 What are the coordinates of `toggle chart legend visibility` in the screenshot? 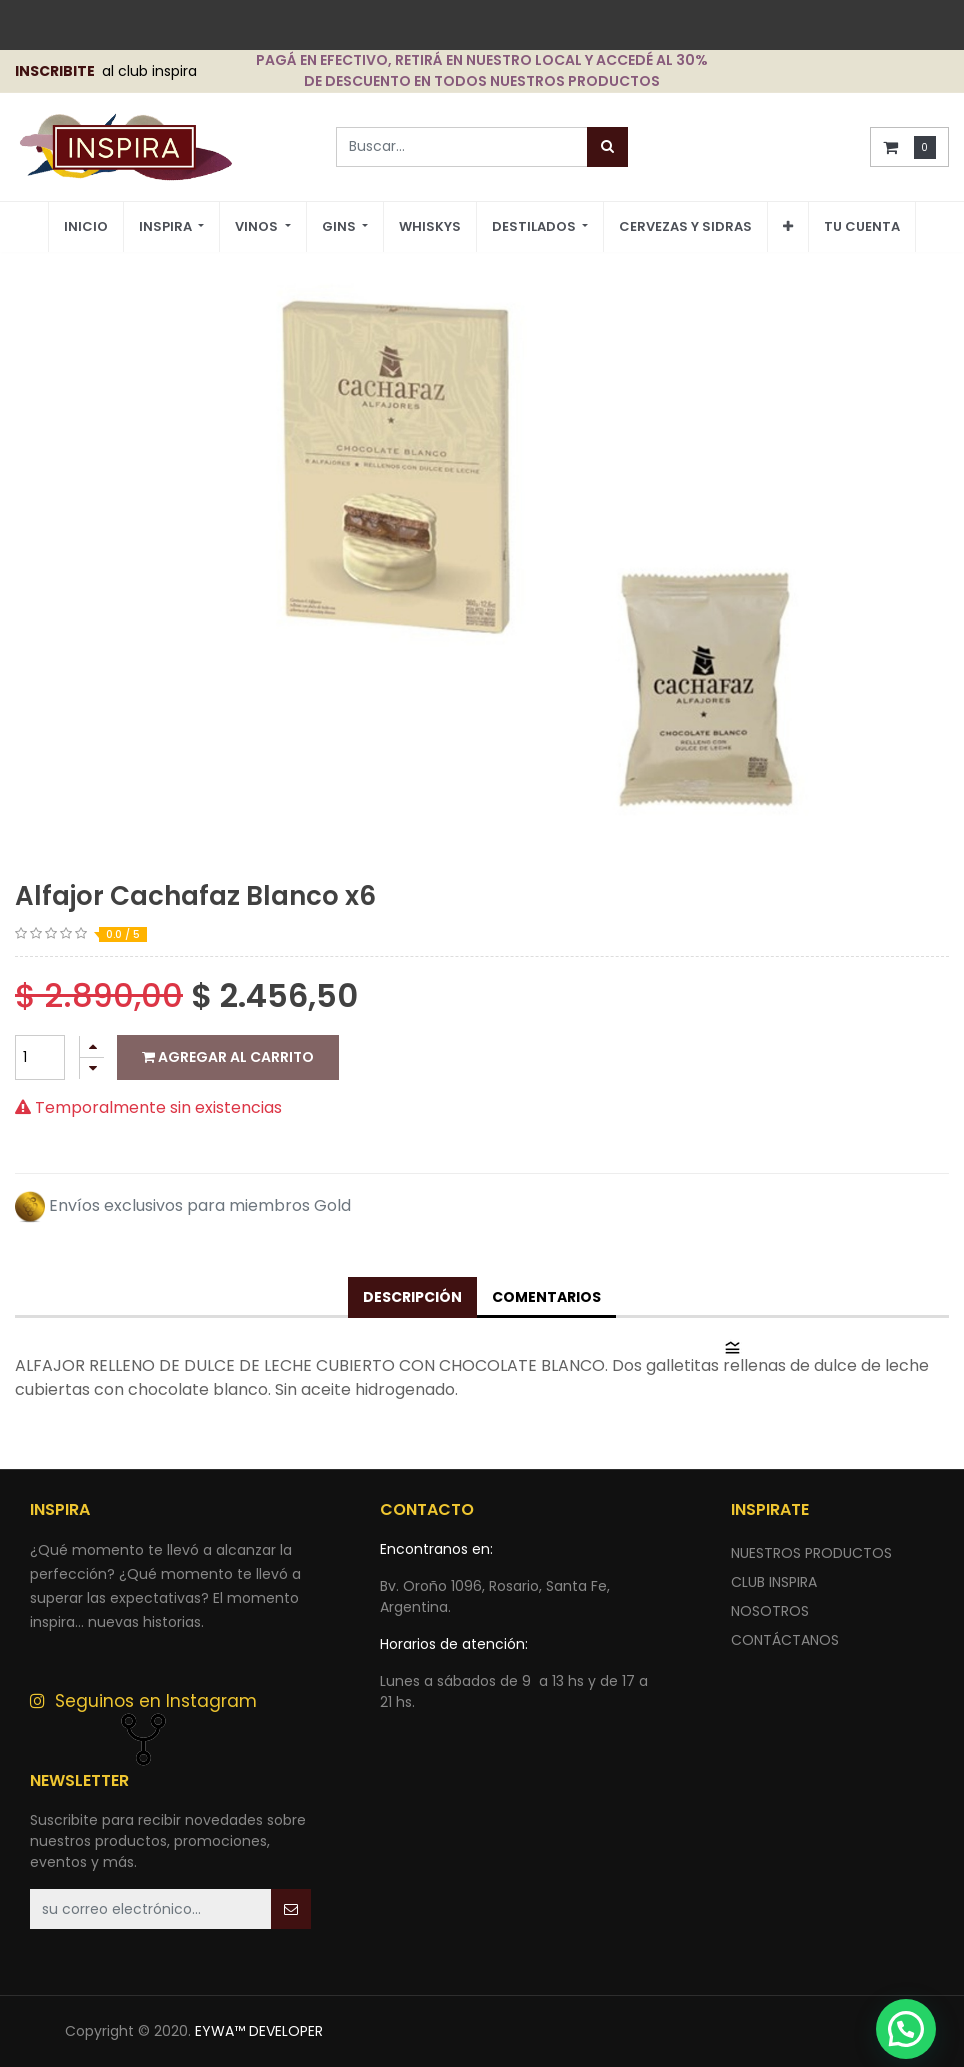 It's located at (732, 1347).